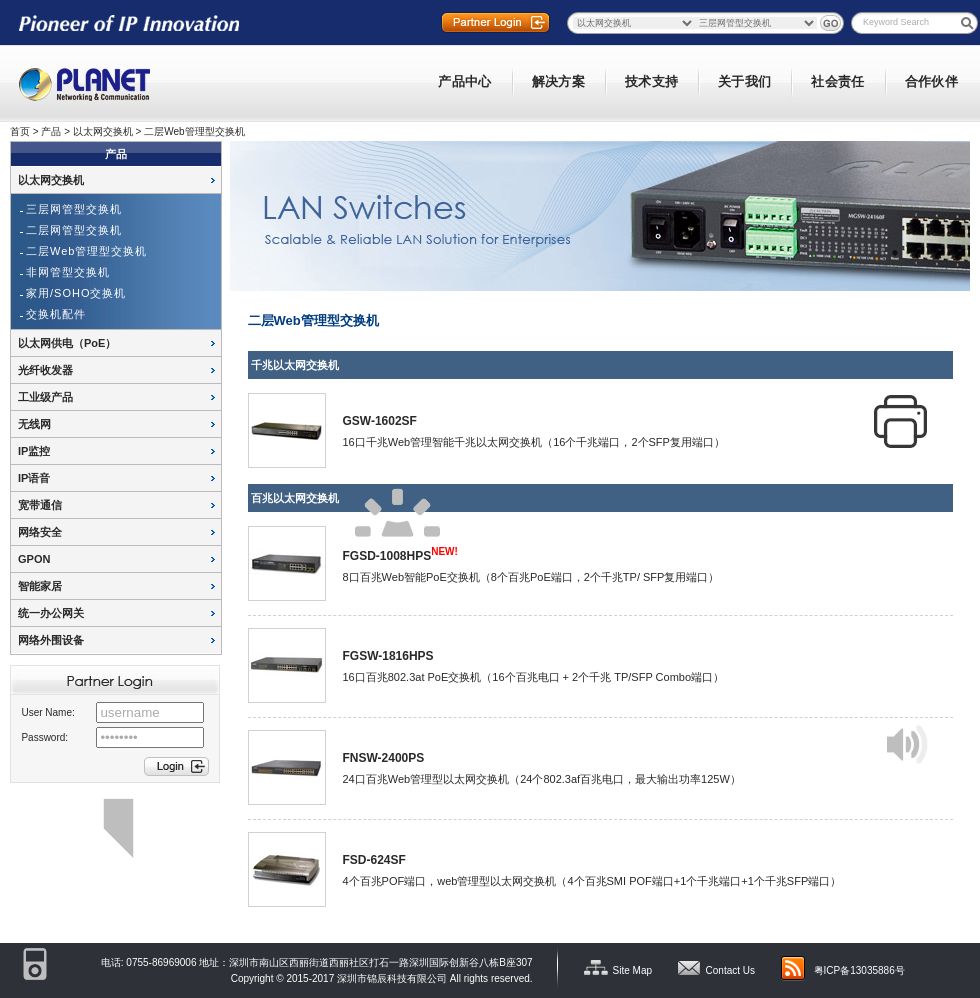 This screenshot has width=980, height=998. What do you see at coordinates (118, 828) in the screenshot?
I see `set the starting point of a text selection` at bounding box center [118, 828].